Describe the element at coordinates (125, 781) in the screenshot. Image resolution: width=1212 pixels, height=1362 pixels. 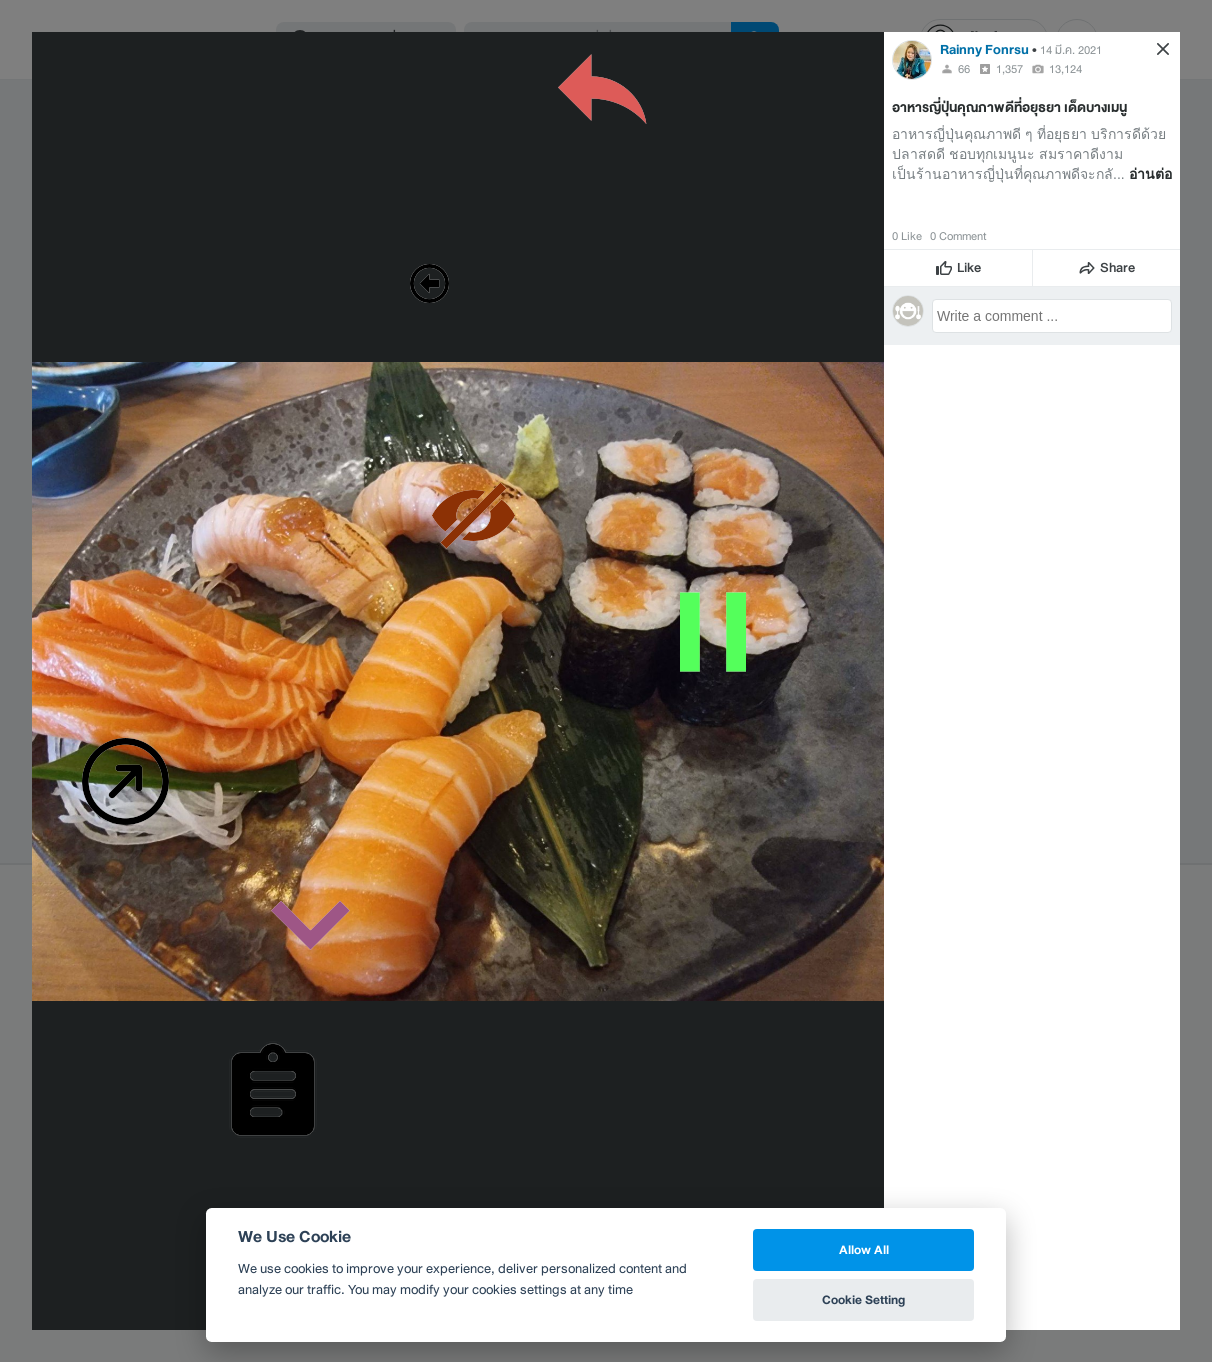
I see `open link in new tab or window` at that location.